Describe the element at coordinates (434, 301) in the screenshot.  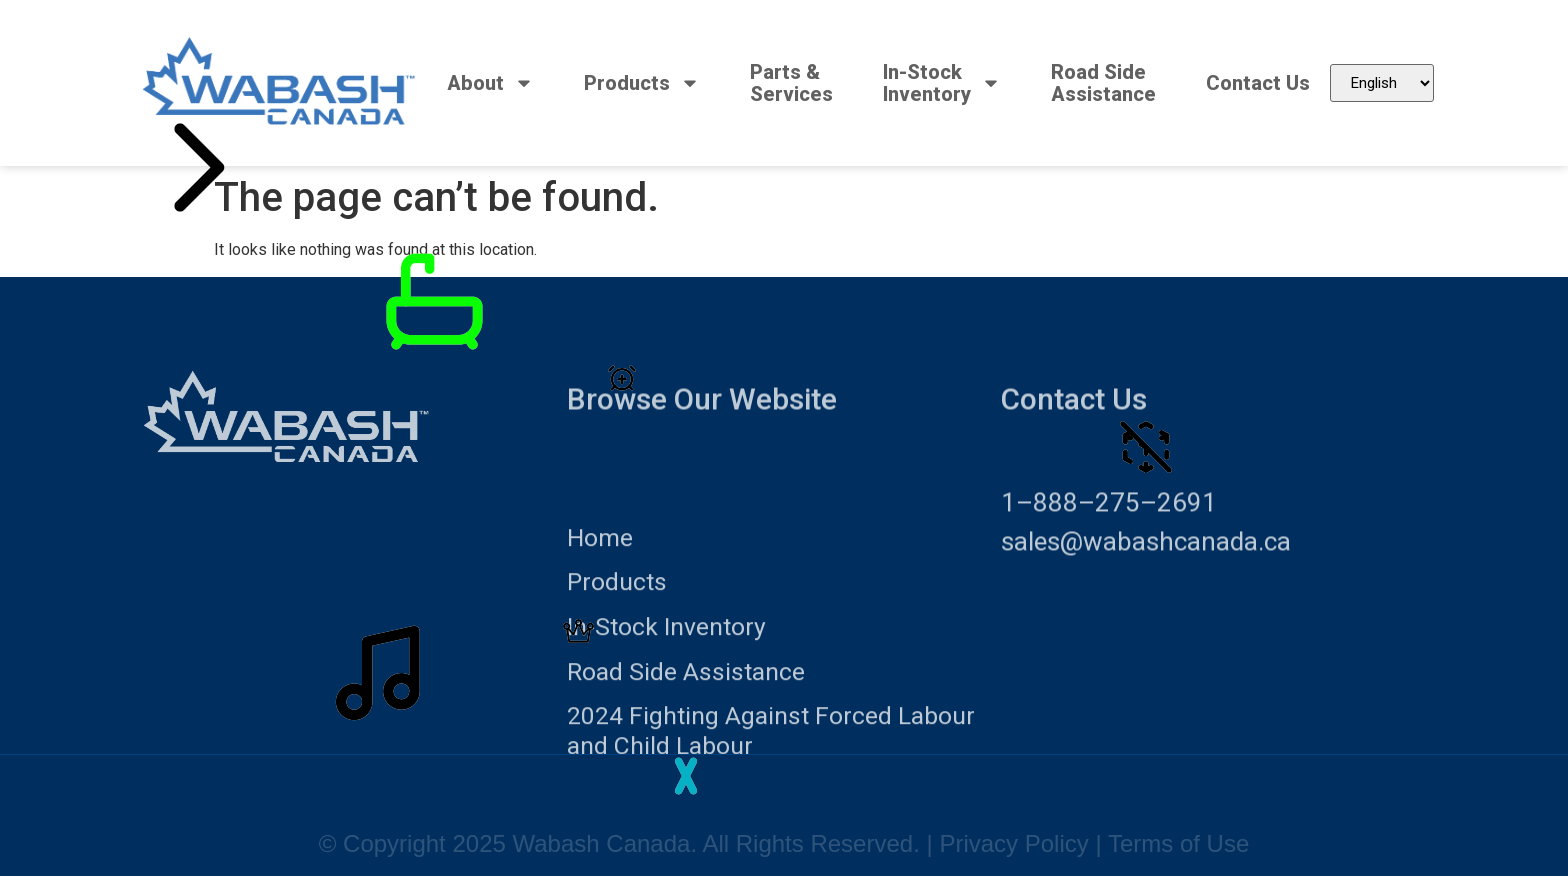
I see `indicates bathroom amenities available` at that location.